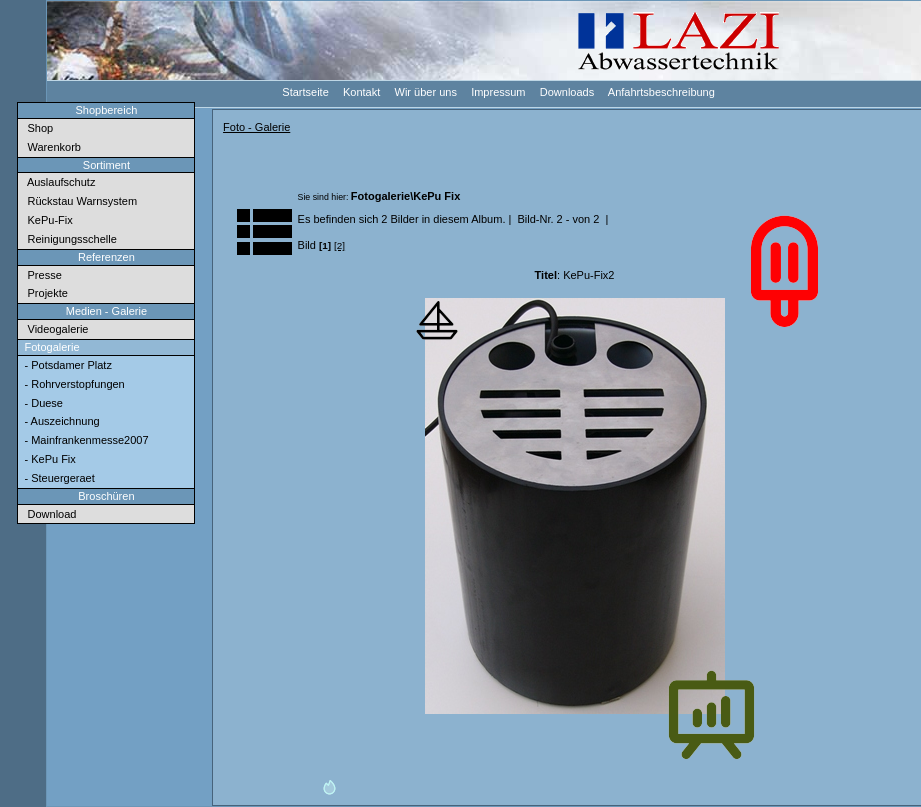 The image size is (921, 807). Describe the element at coordinates (784, 270) in the screenshot. I see `indicates frozen treats or ice cream category` at that location.